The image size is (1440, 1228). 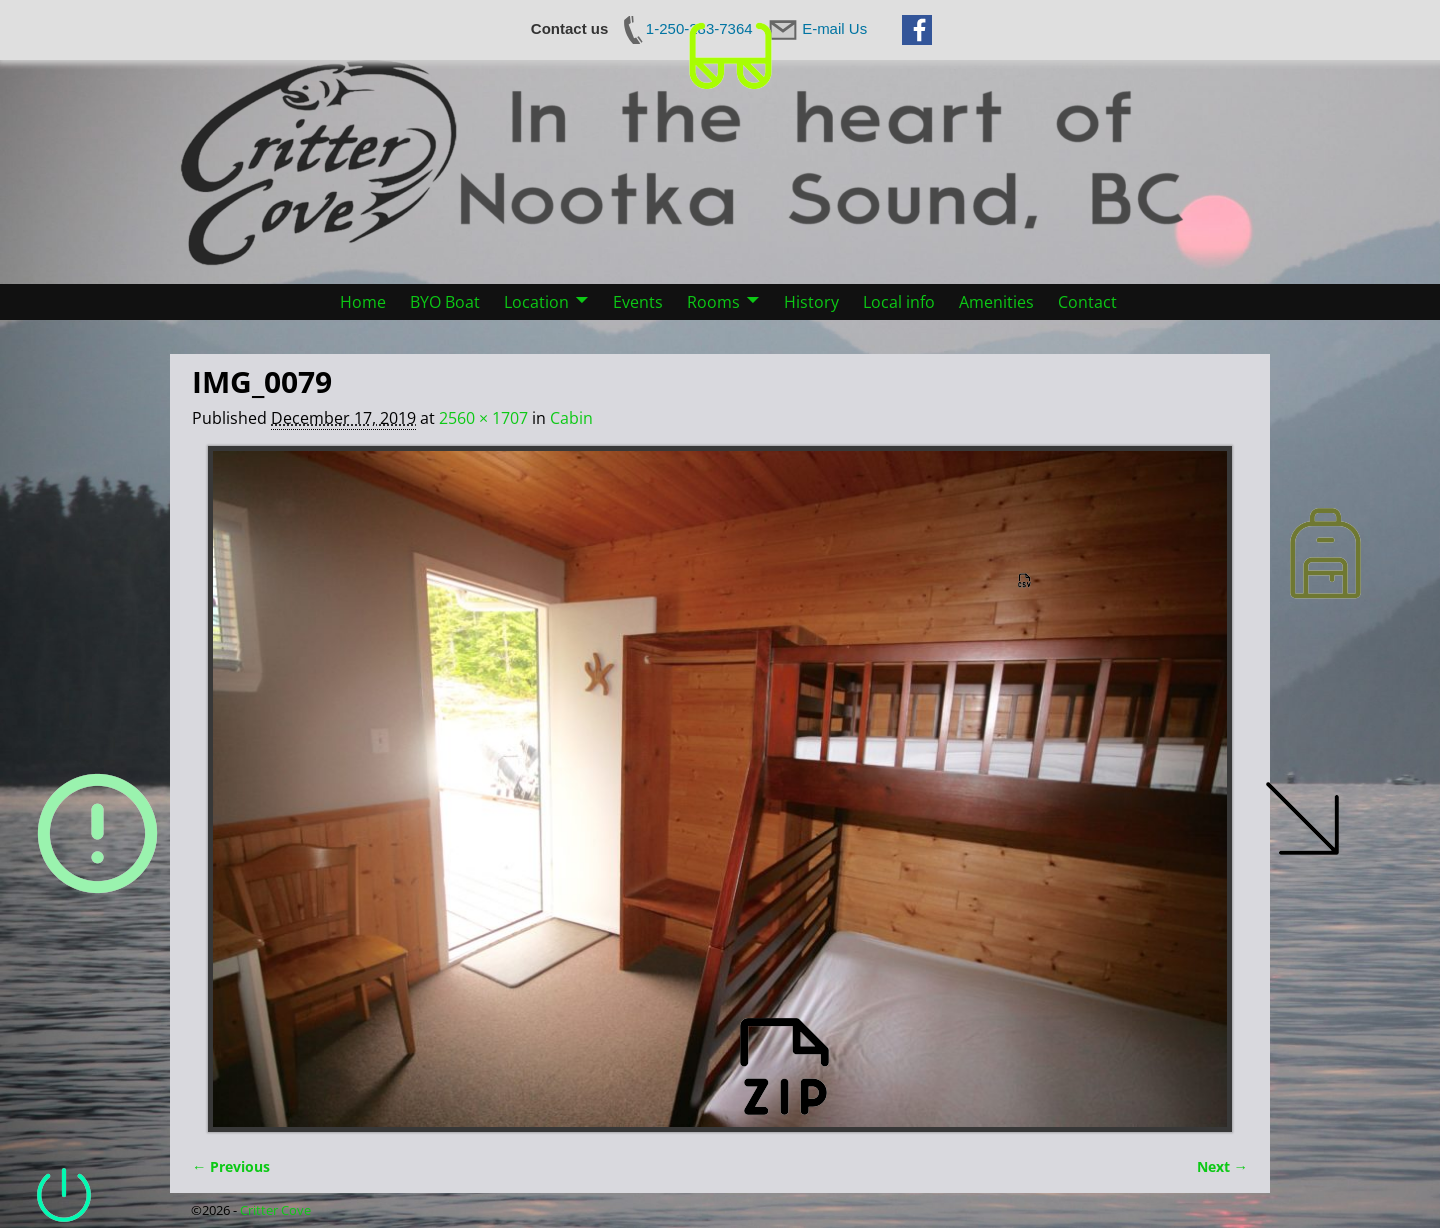 I want to click on navigate to the next item diagonally, so click(x=1302, y=818).